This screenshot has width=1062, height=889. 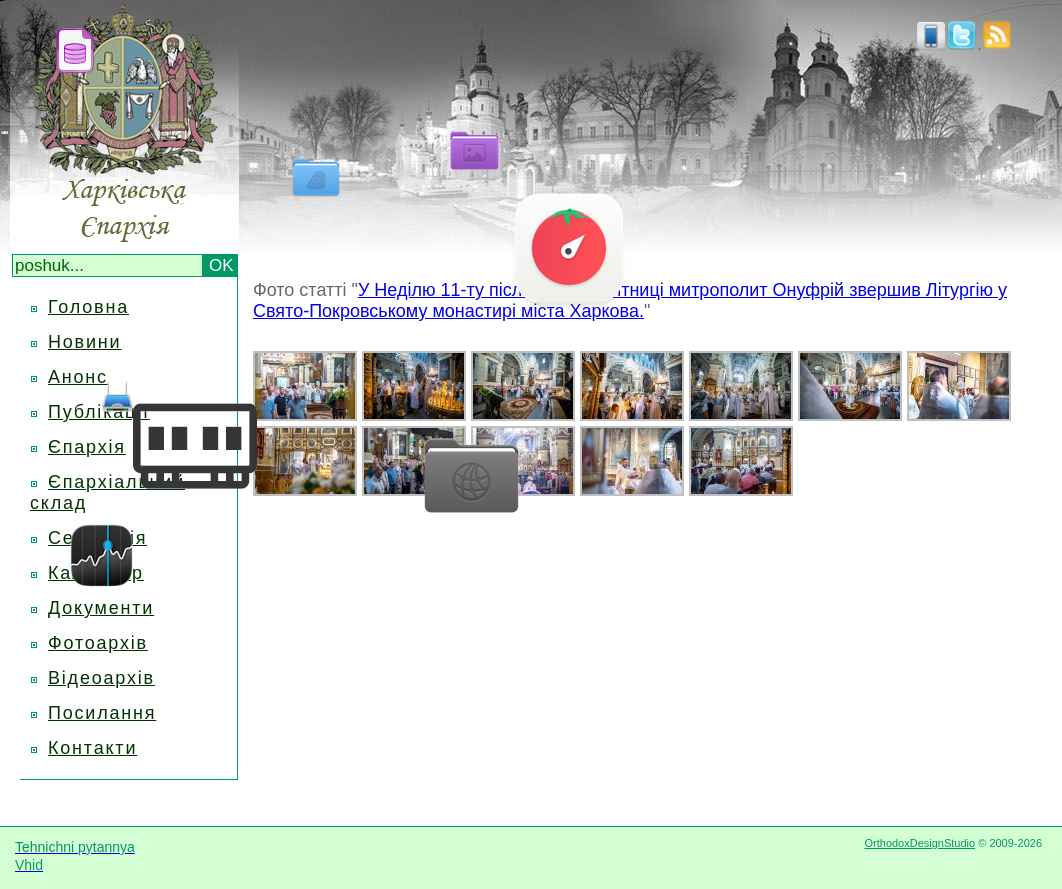 What do you see at coordinates (195, 450) in the screenshot?
I see `indicates a memory module or RAM component` at bounding box center [195, 450].